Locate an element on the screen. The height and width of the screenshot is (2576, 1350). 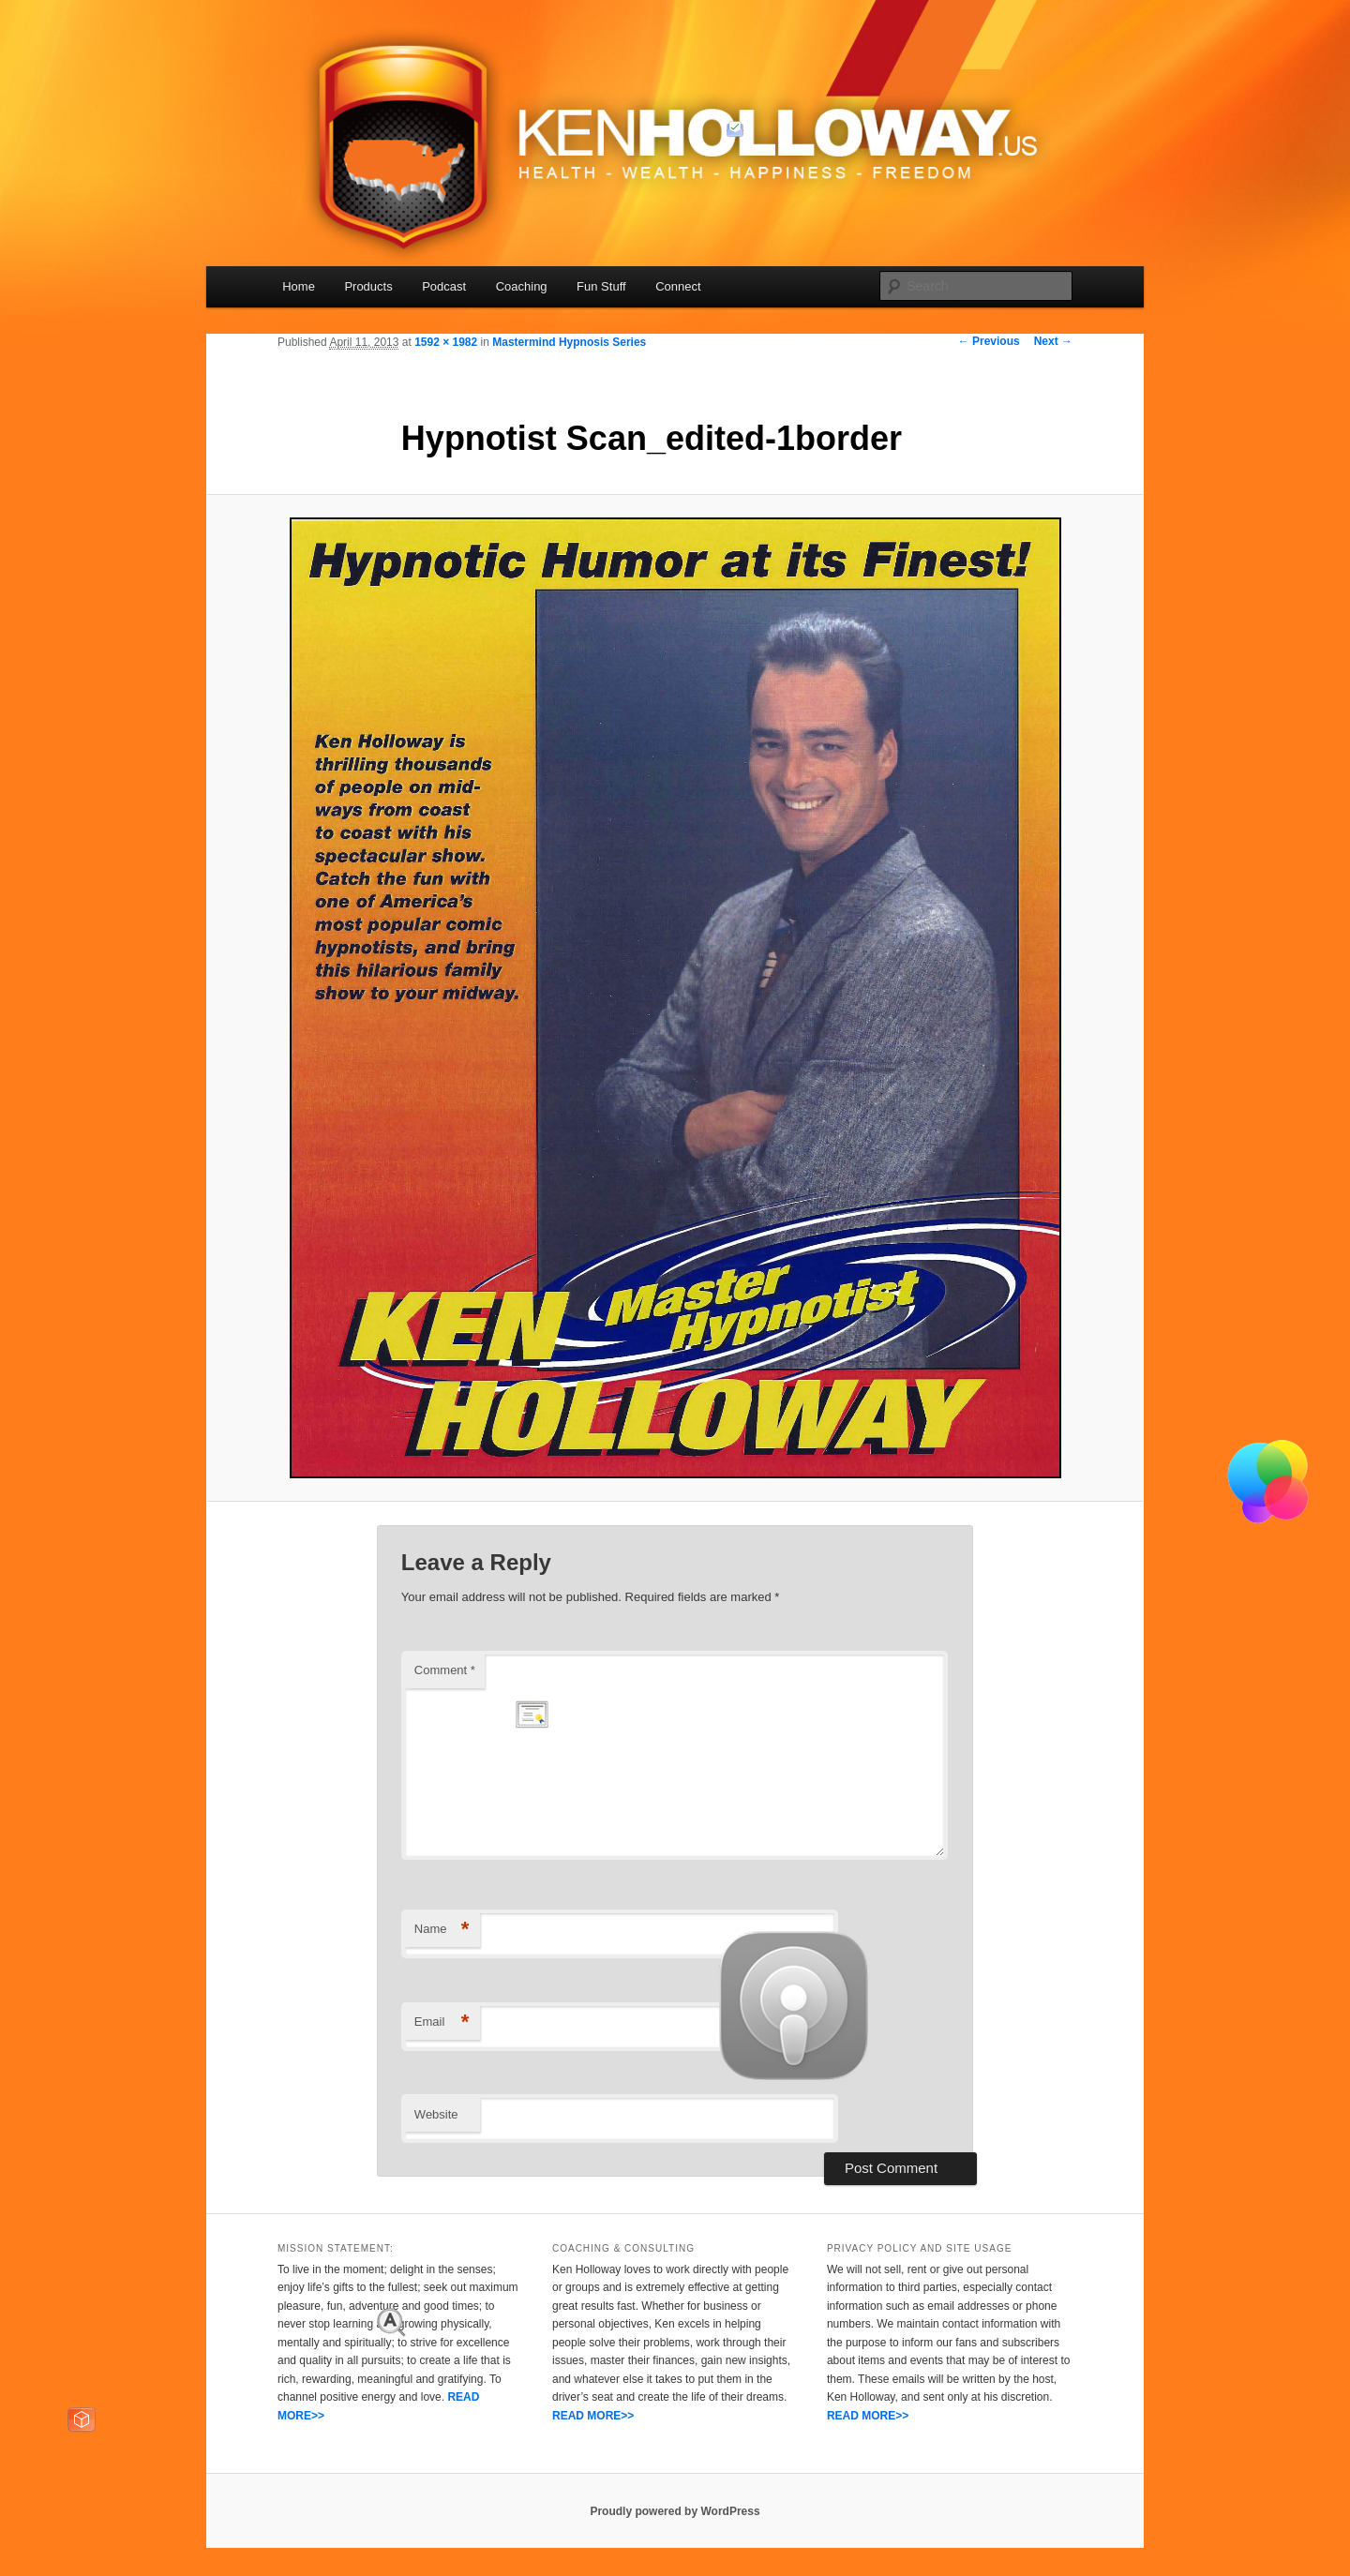
open Game Center app is located at coordinates (1268, 1481).